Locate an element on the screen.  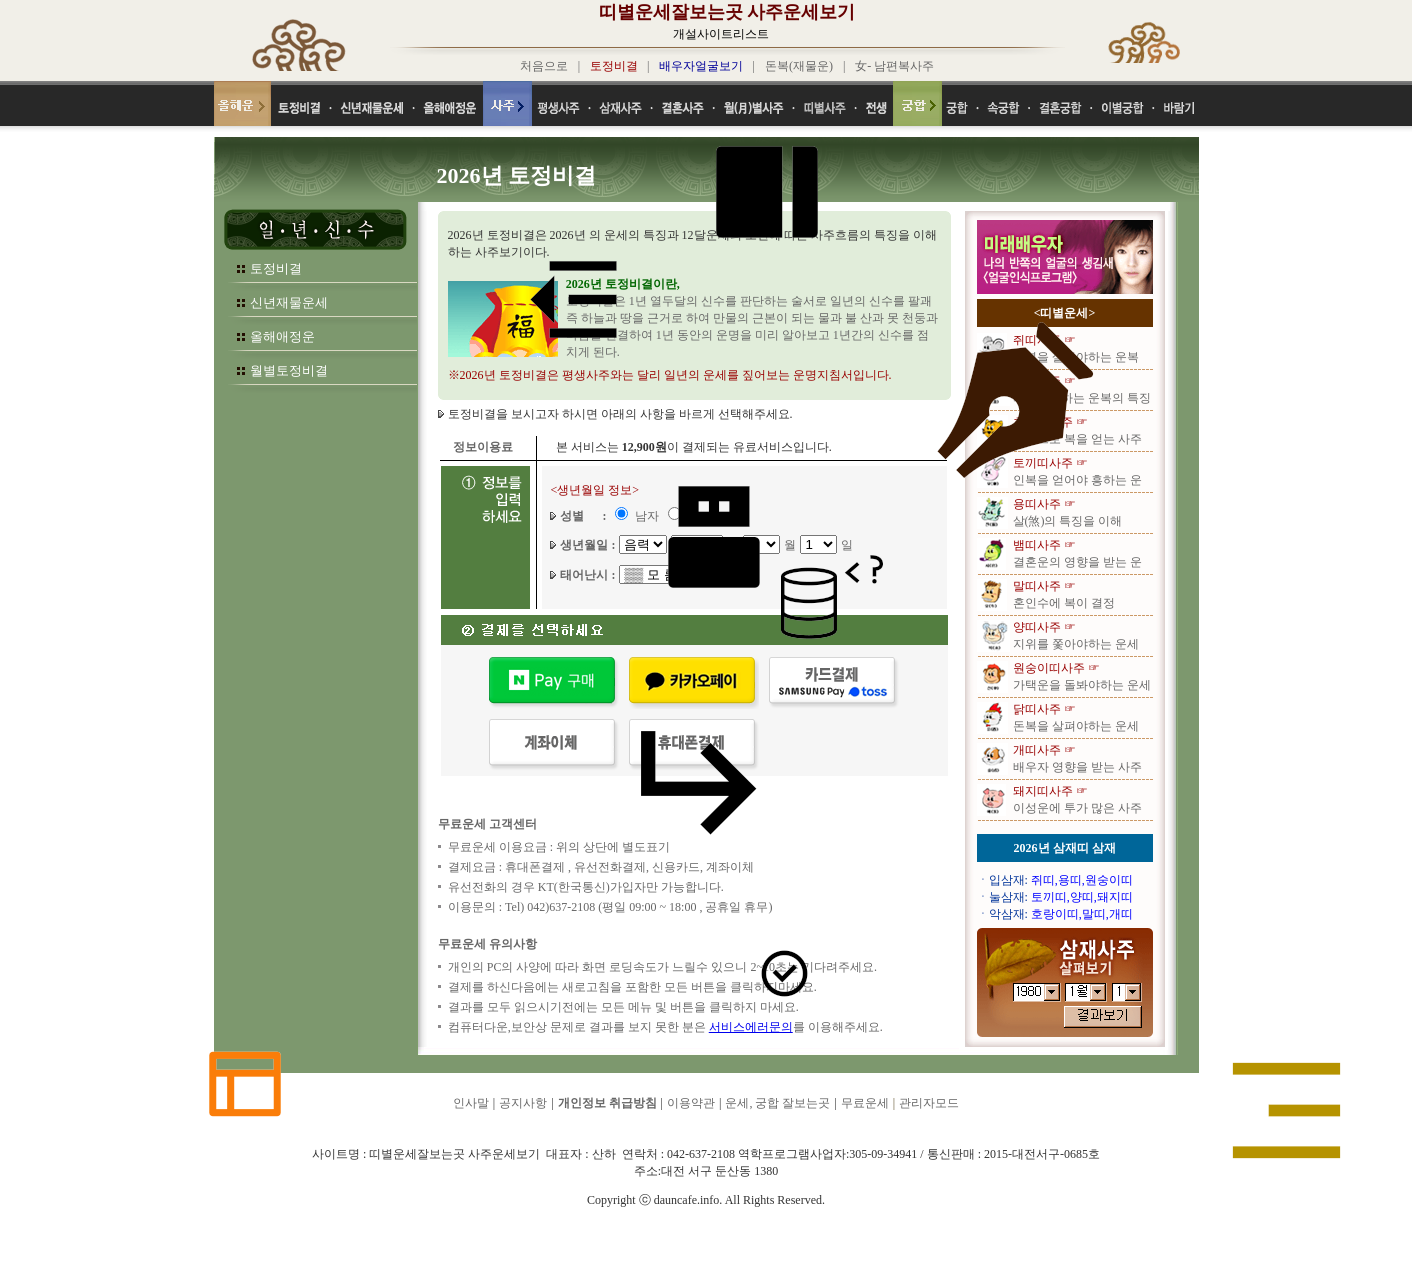
switch to sidebar layout view is located at coordinates (245, 1084).